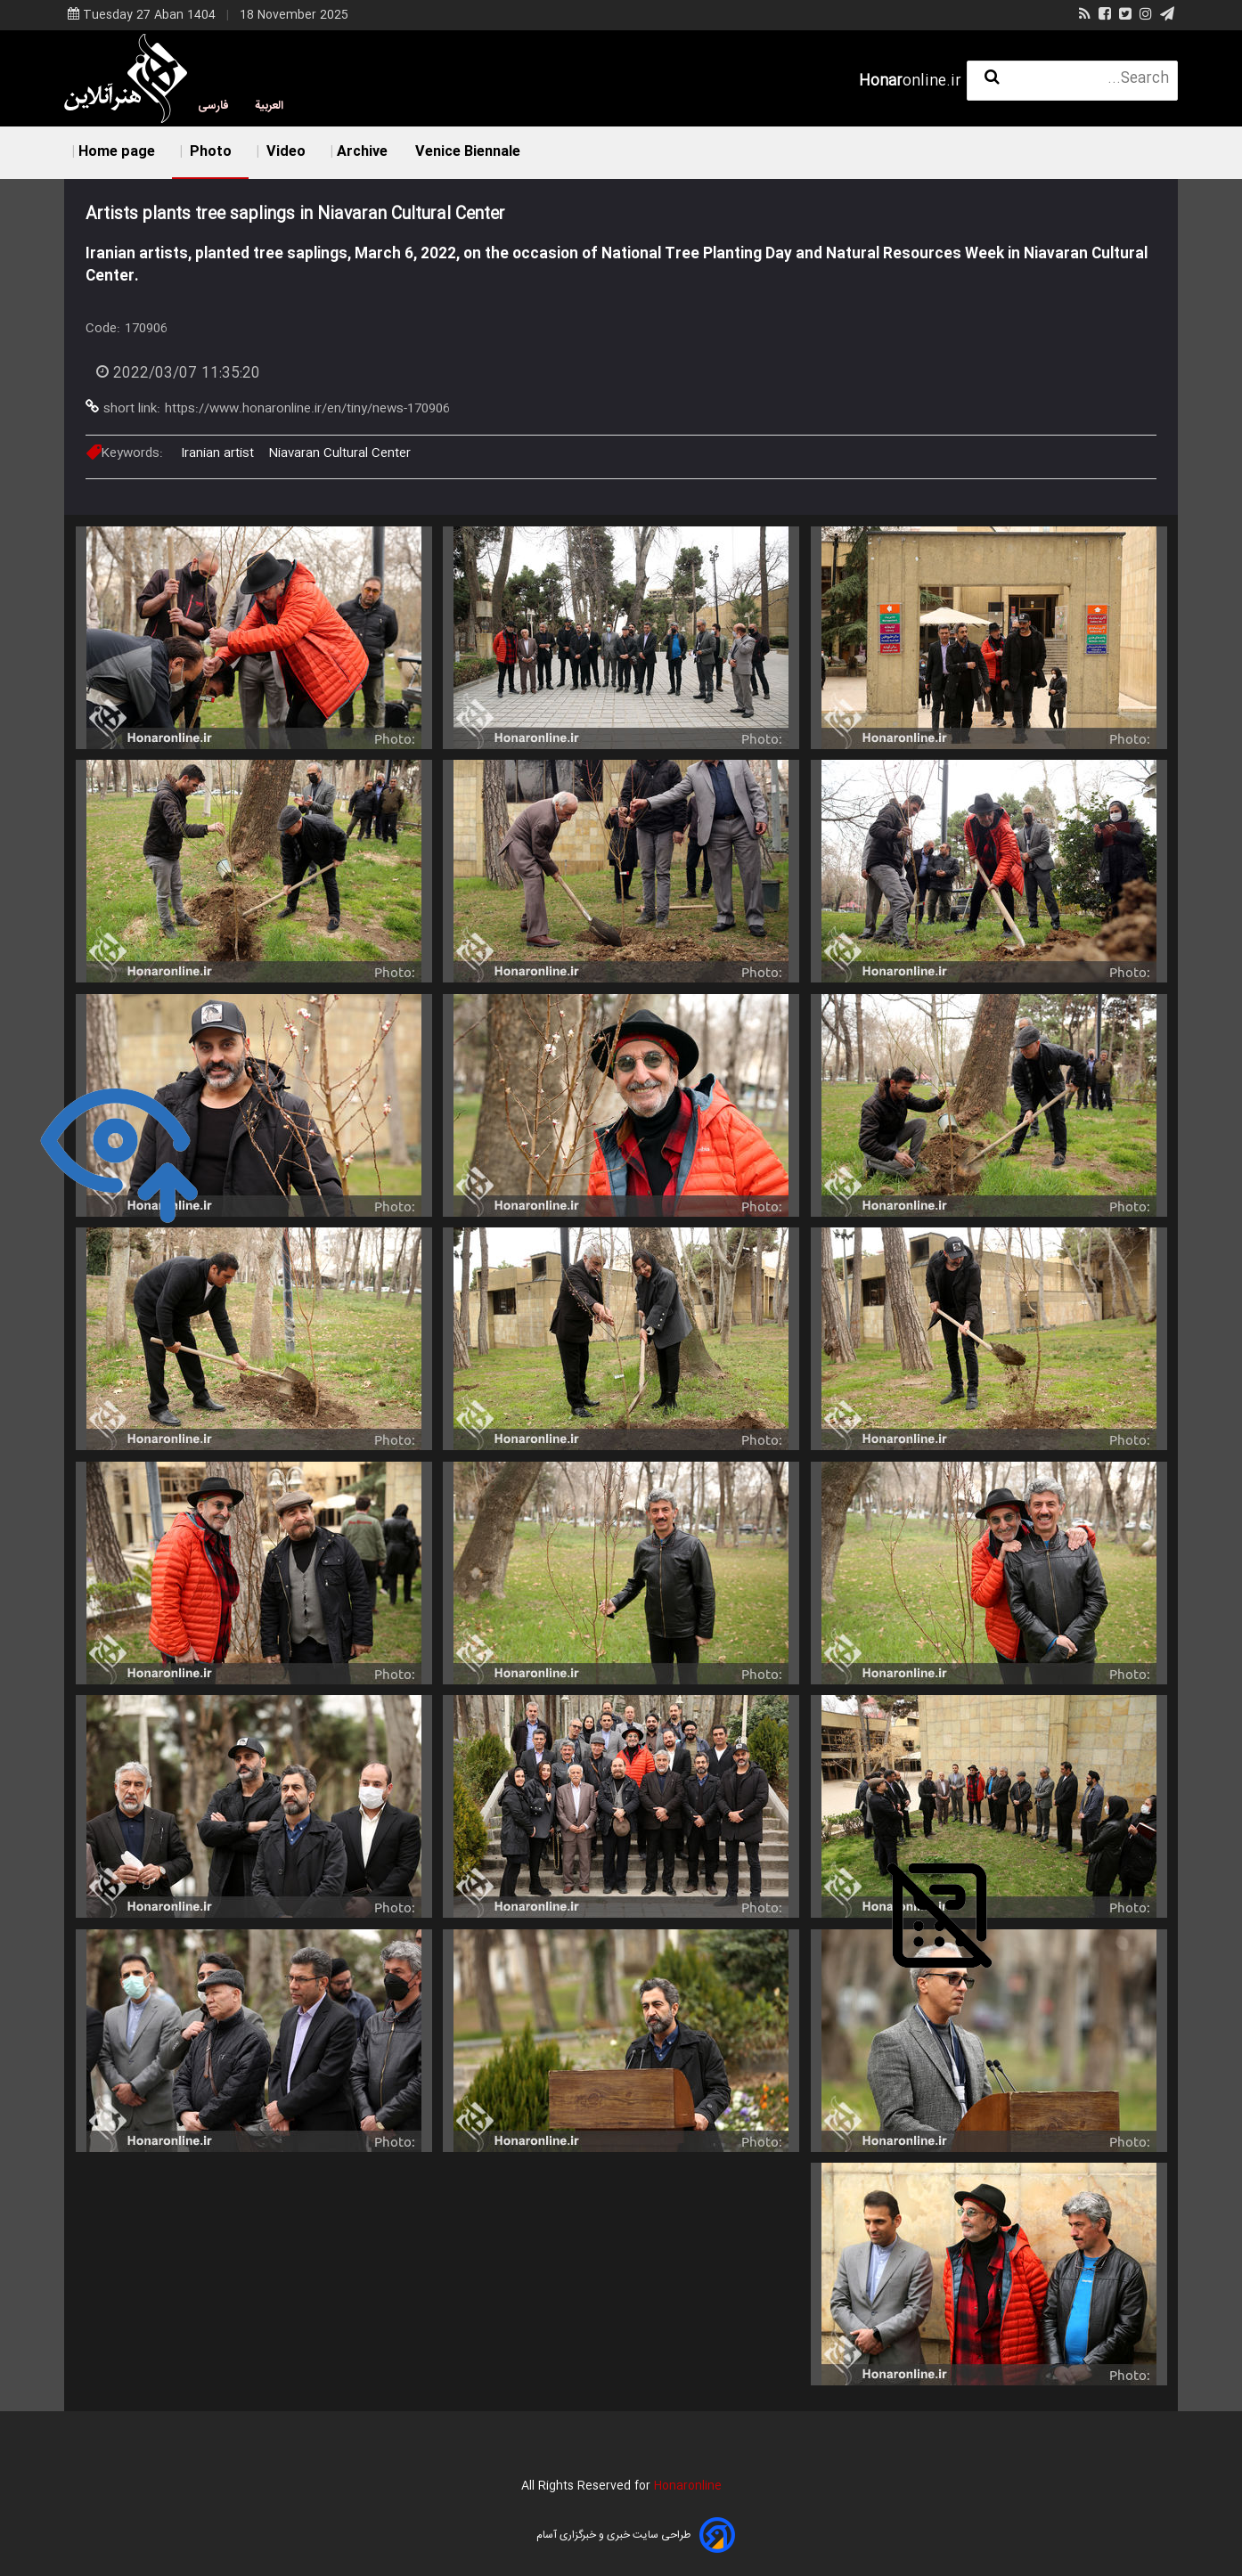  What do you see at coordinates (115, 1140) in the screenshot?
I see `increase visibility or show more details` at bounding box center [115, 1140].